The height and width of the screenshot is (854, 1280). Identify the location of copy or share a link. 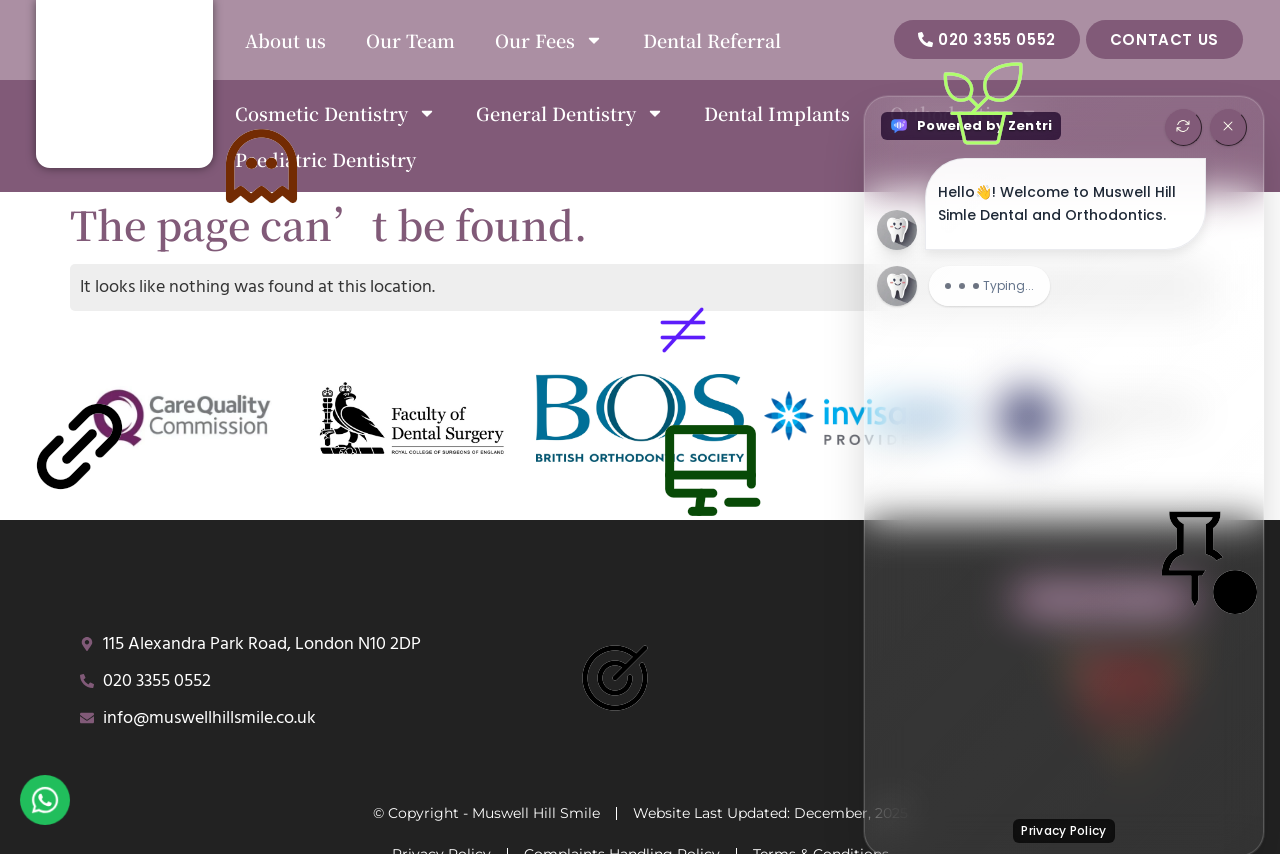
(79, 446).